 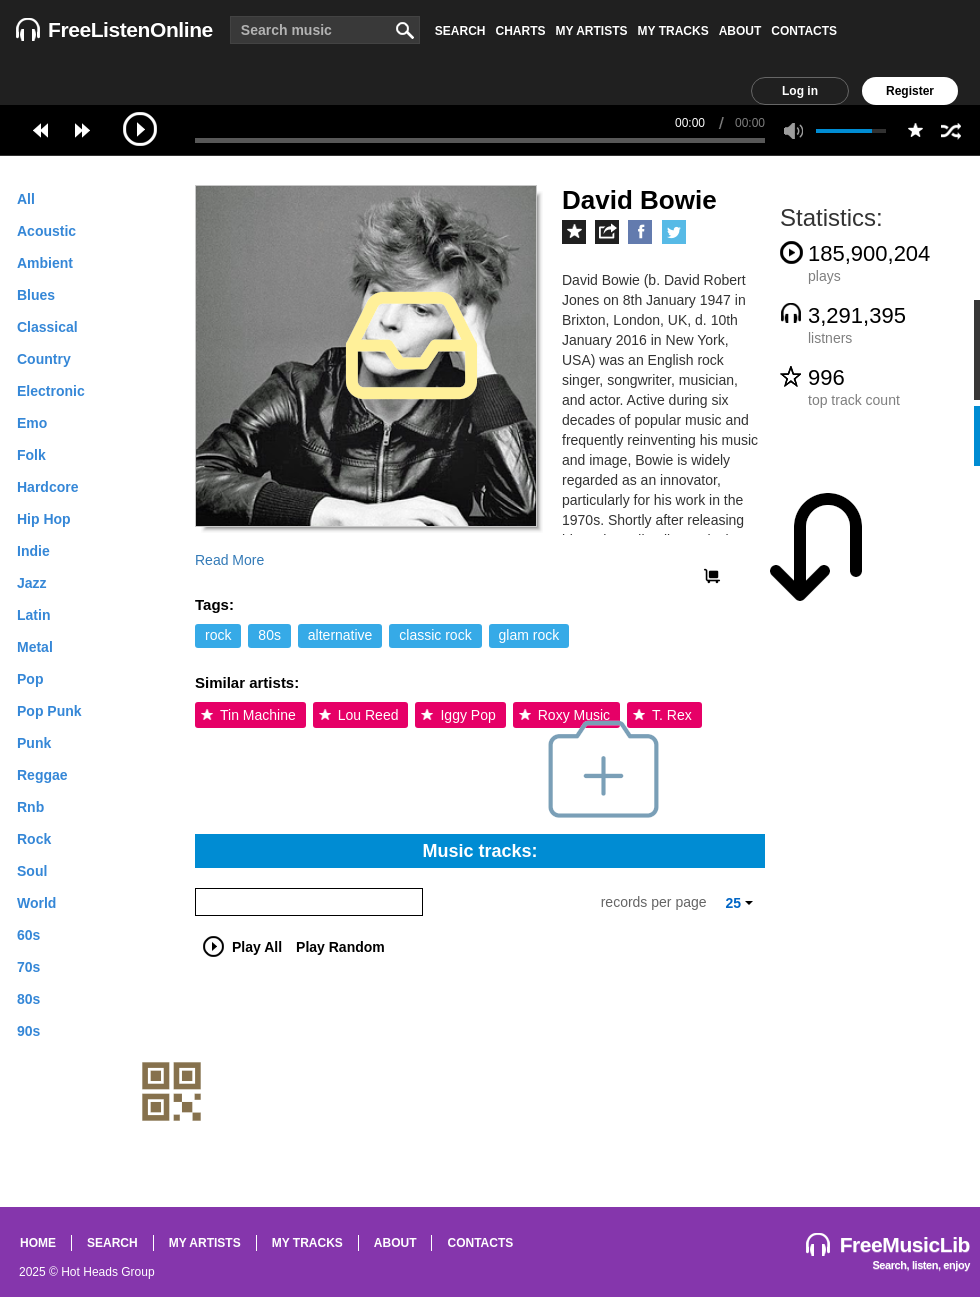 What do you see at coordinates (411, 345) in the screenshot?
I see `view your inbox messages` at bounding box center [411, 345].